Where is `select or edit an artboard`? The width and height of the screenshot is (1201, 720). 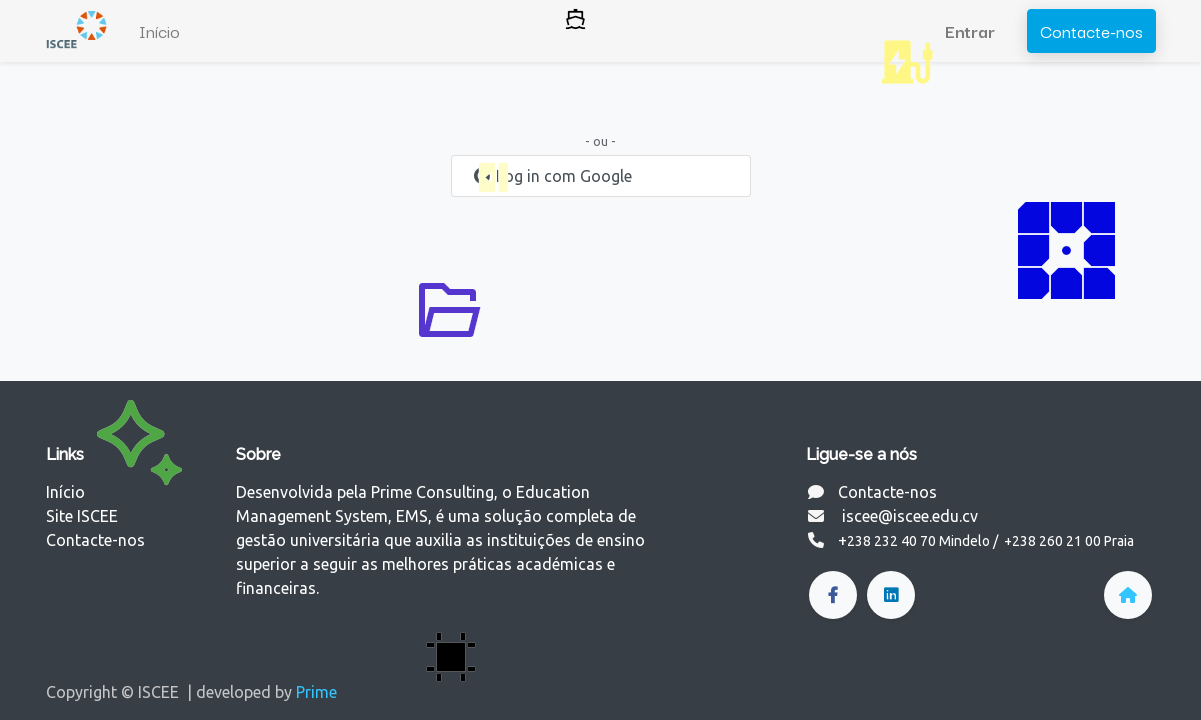
select or edit an artboard is located at coordinates (451, 657).